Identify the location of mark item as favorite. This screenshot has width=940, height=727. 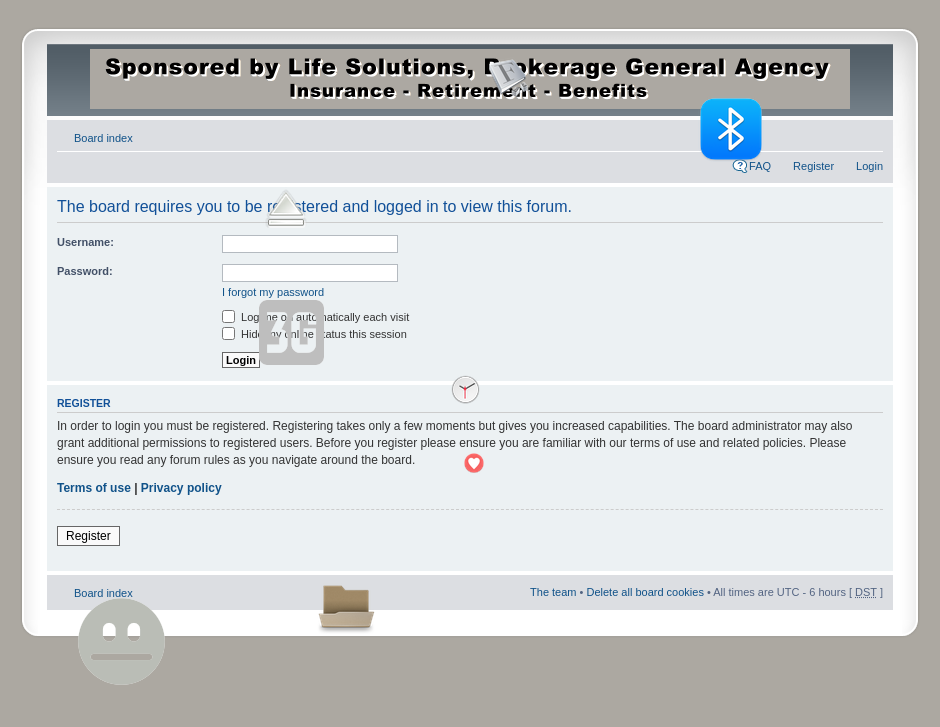
(474, 463).